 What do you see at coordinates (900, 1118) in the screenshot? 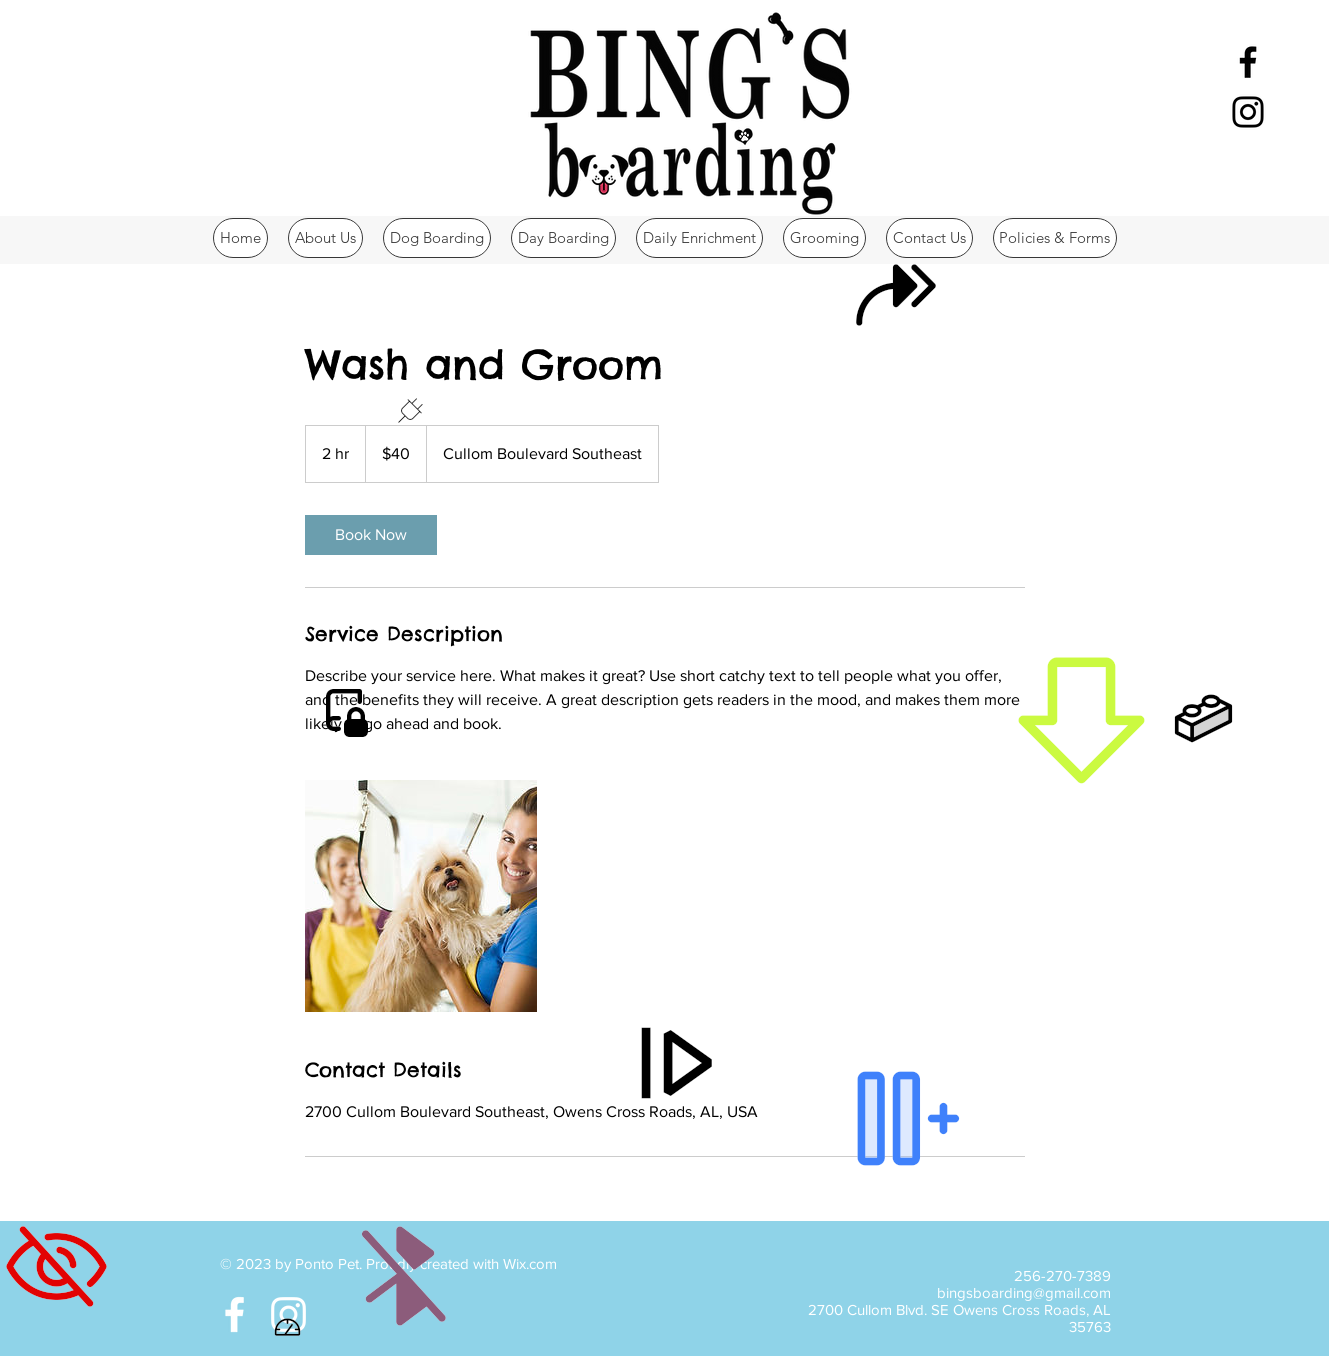
I see `add a new column to the right` at bounding box center [900, 1118].